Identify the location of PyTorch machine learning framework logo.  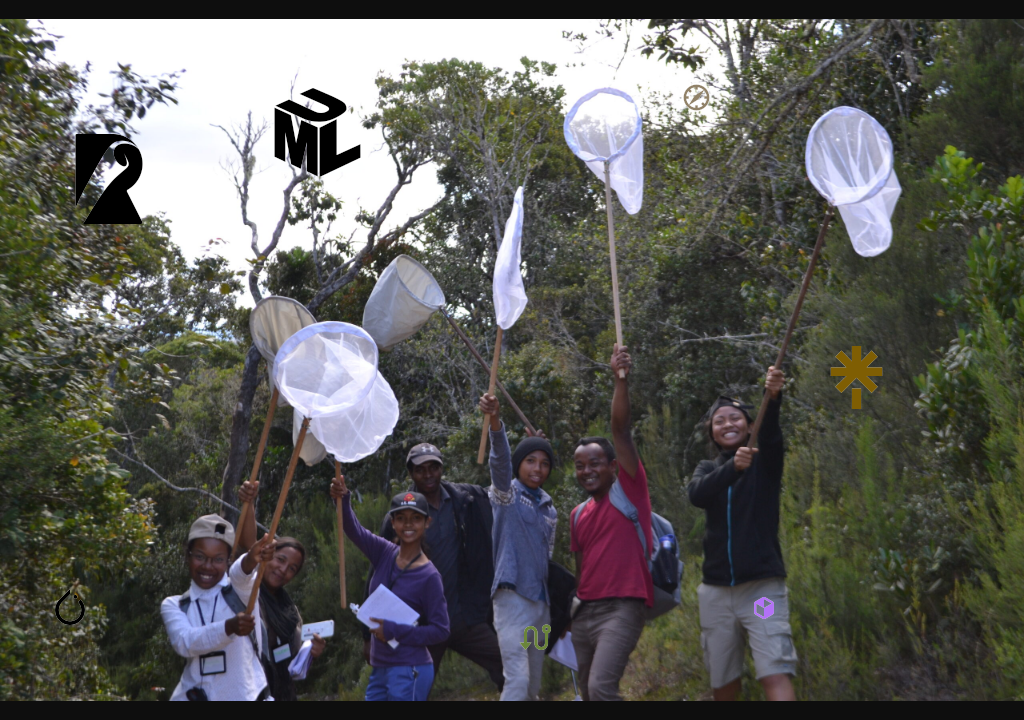
(70, 607).